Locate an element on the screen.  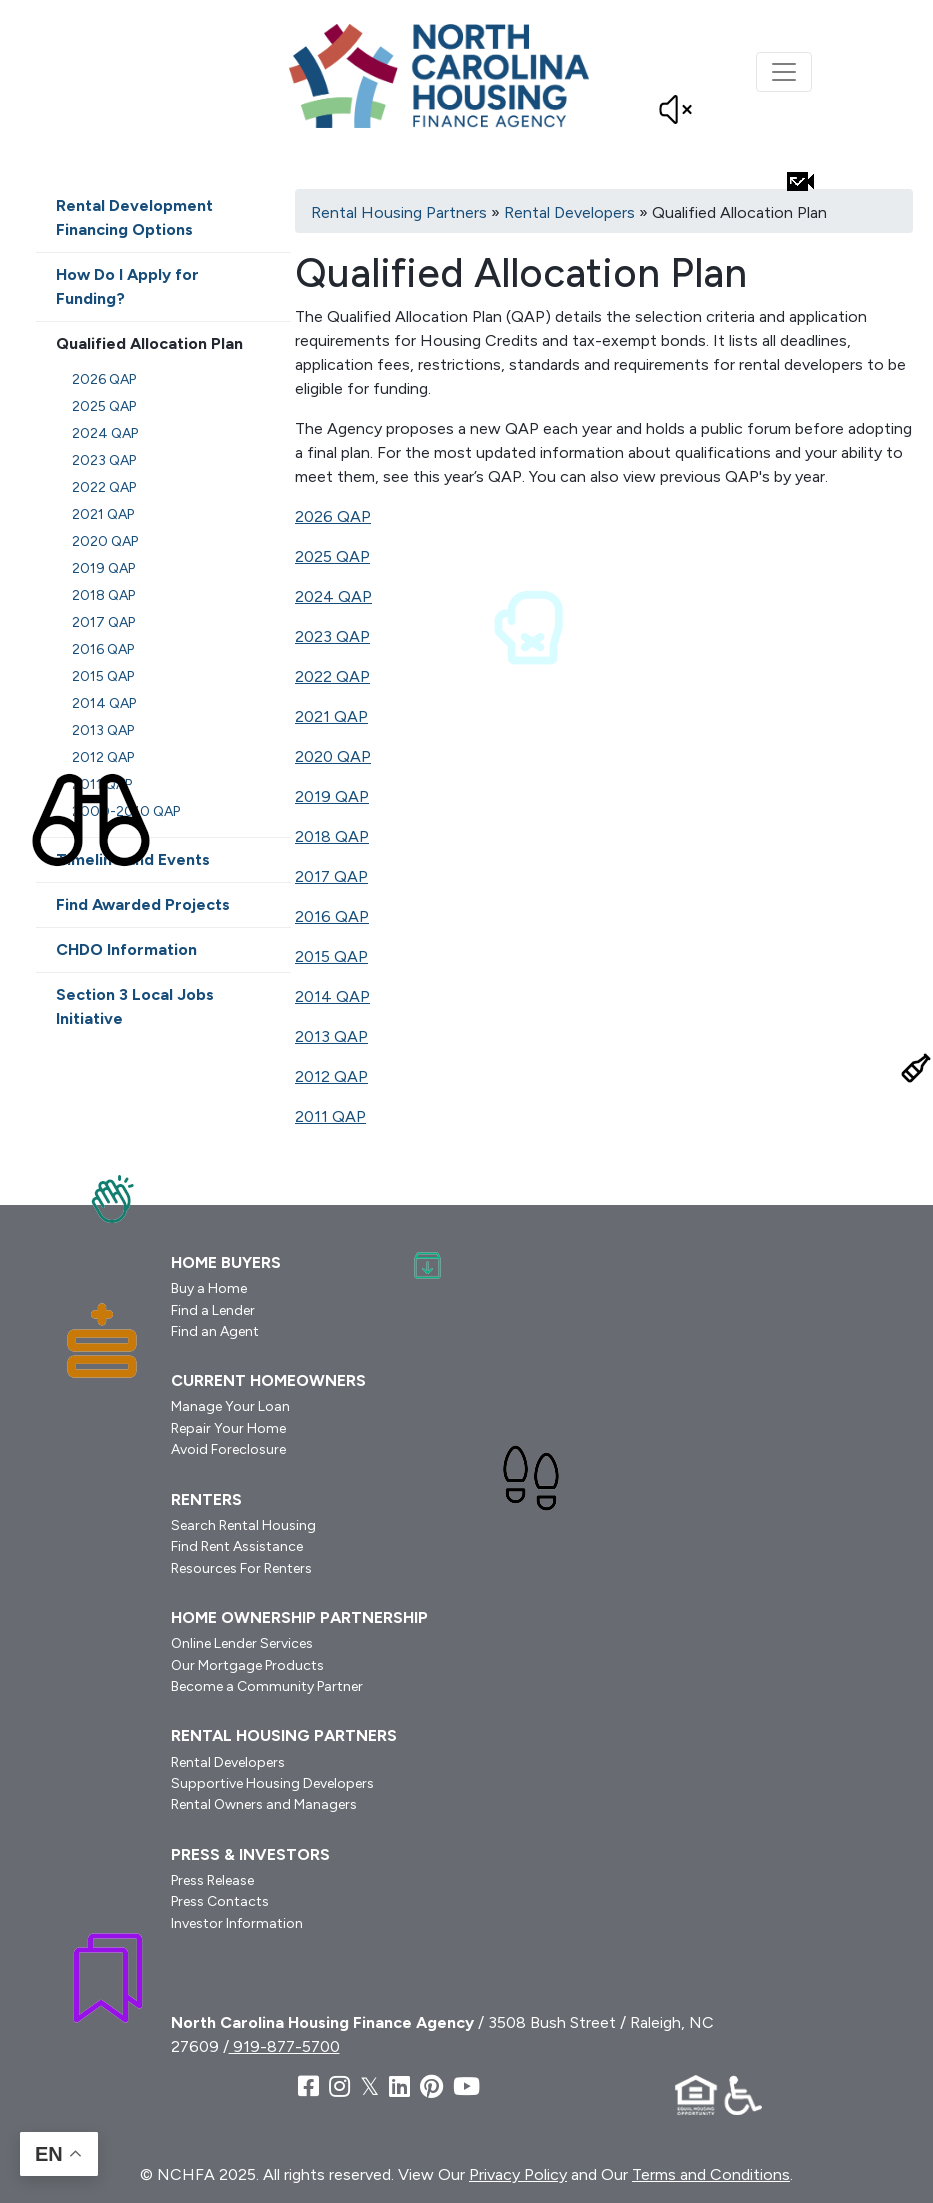
search or explore content is located at coordinates (91, 820).